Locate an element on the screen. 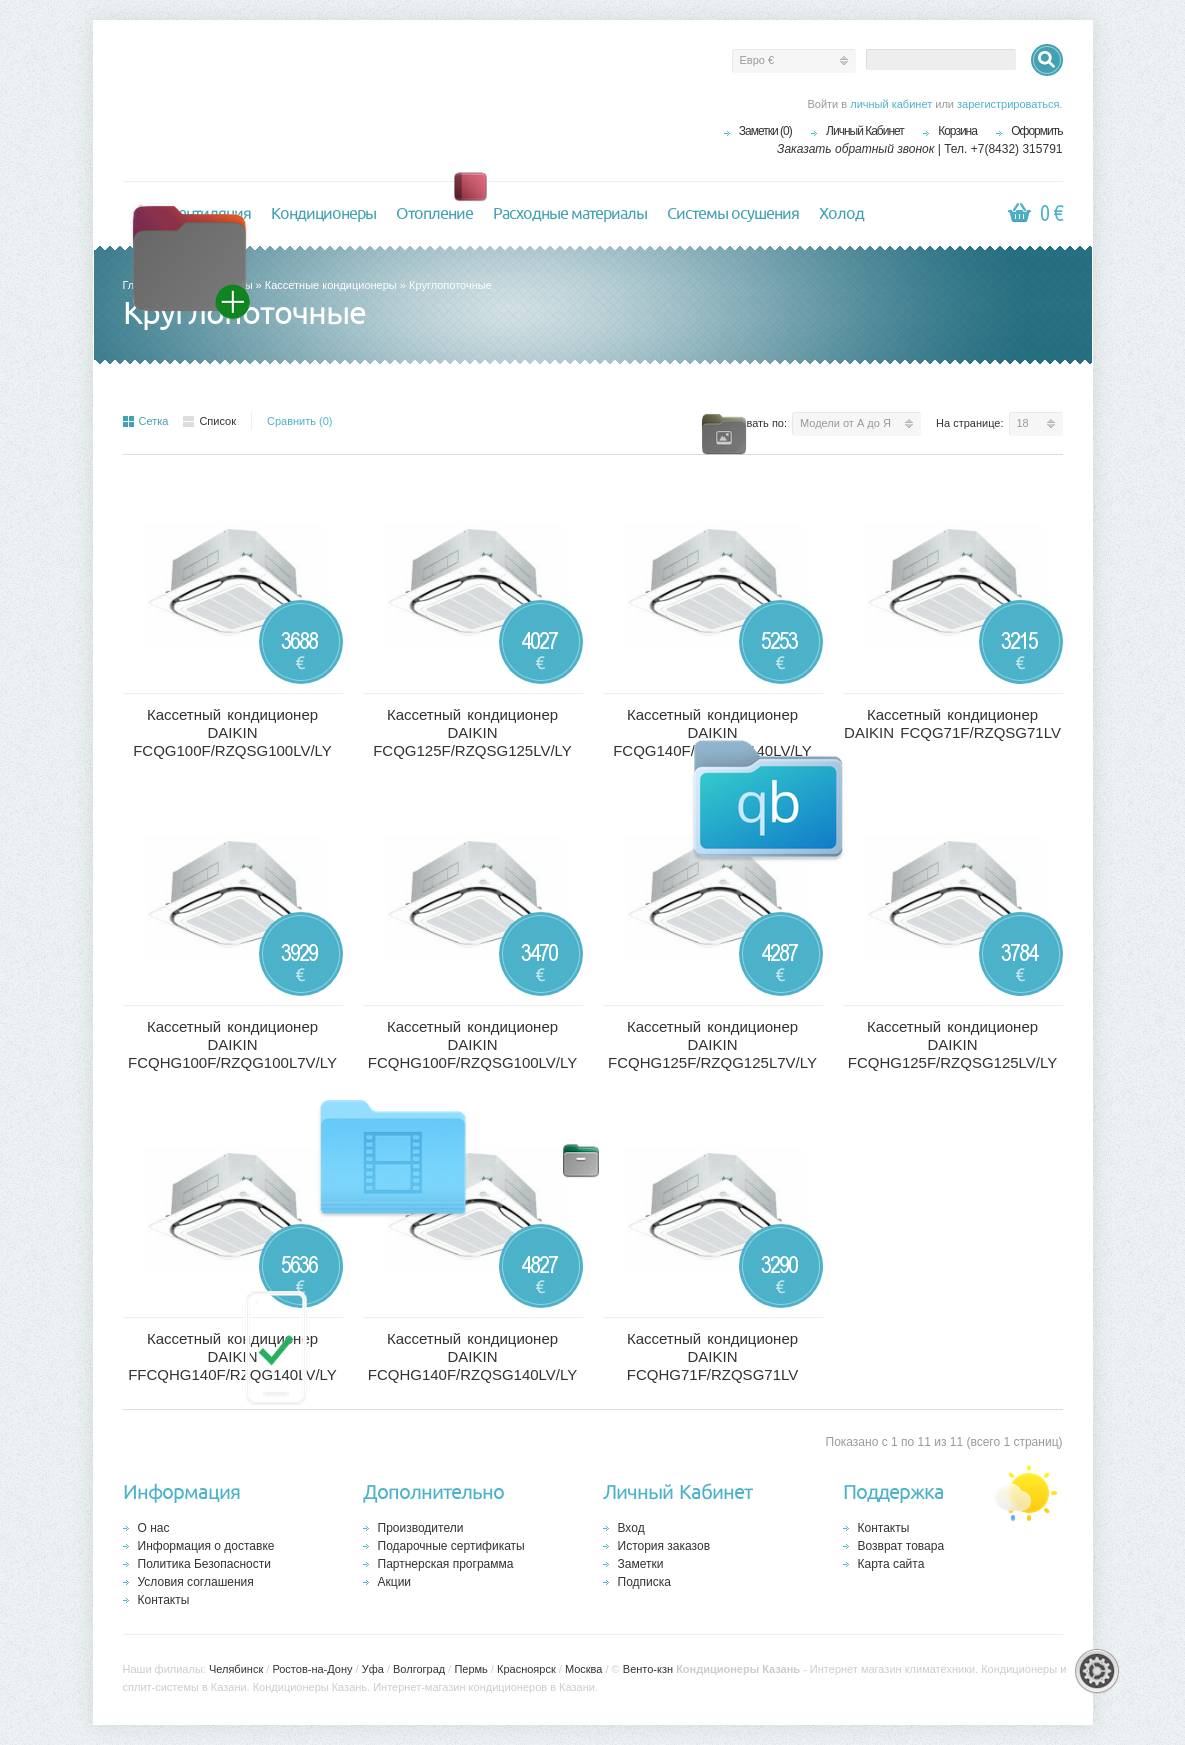 Image resolution: width=1185 pixels, height=1745 pixels. open your movies folder is located at coordinates (393, 1157).